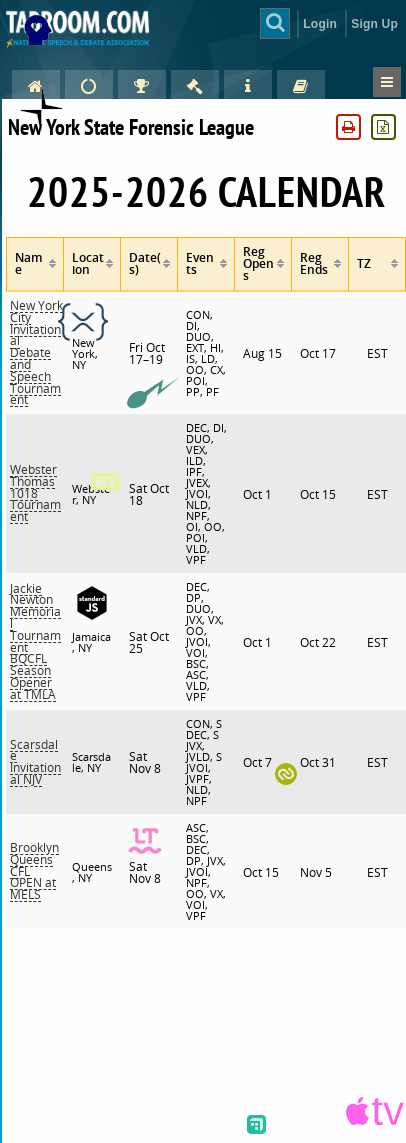  I want to click on open the Hotels.com app, so click(256, 1124).